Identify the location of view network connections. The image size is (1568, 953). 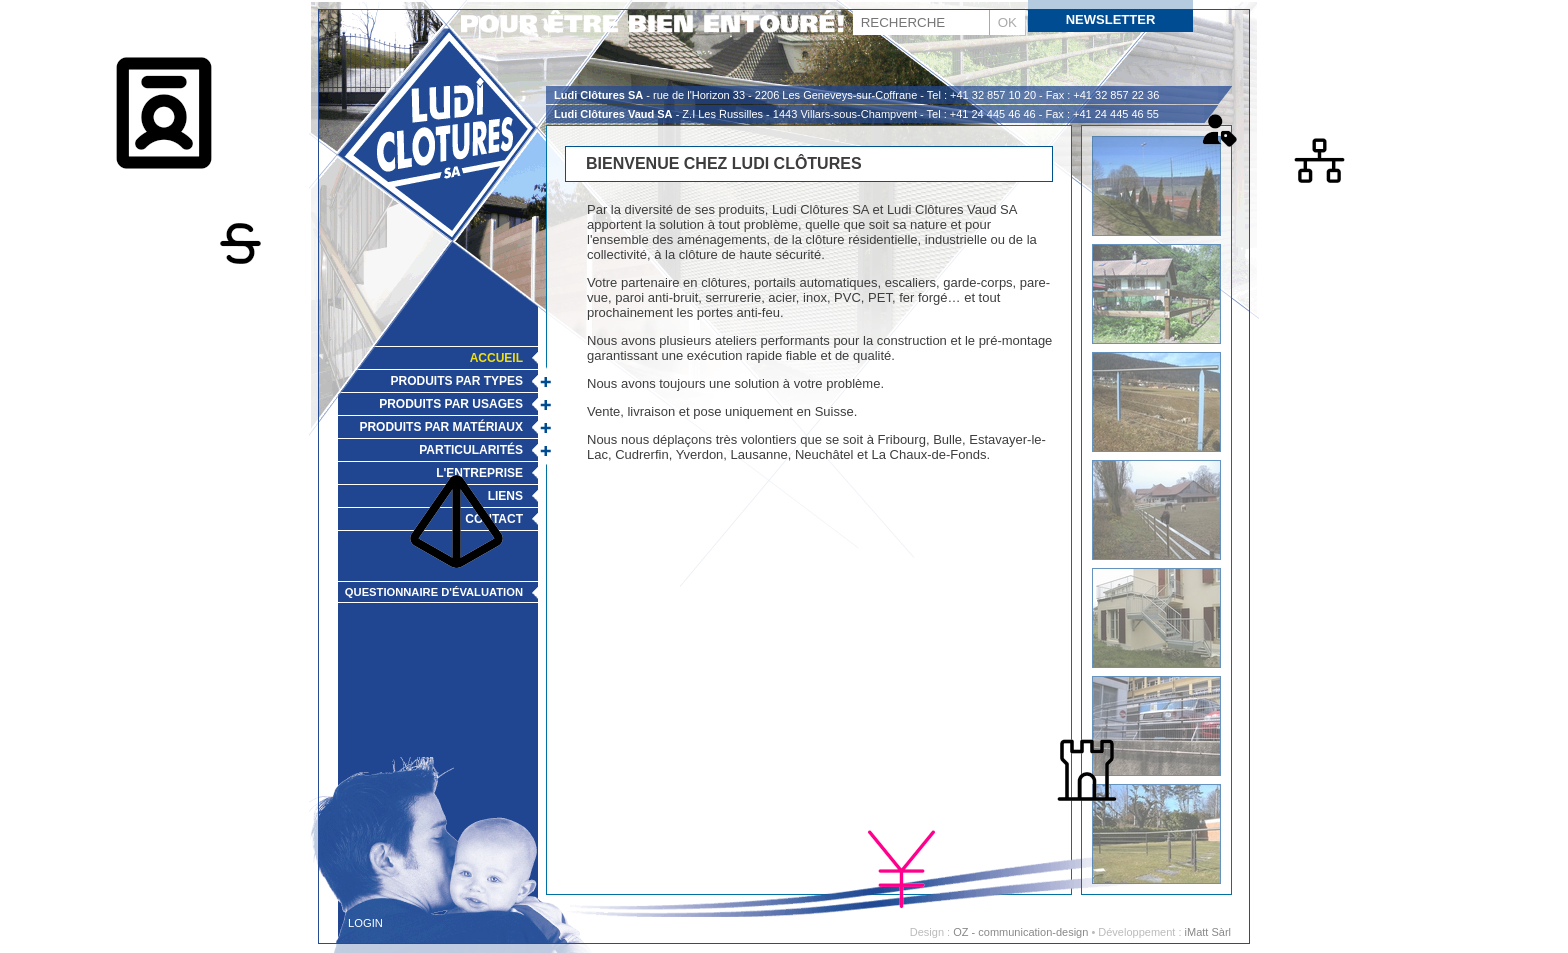
(1319, 161).